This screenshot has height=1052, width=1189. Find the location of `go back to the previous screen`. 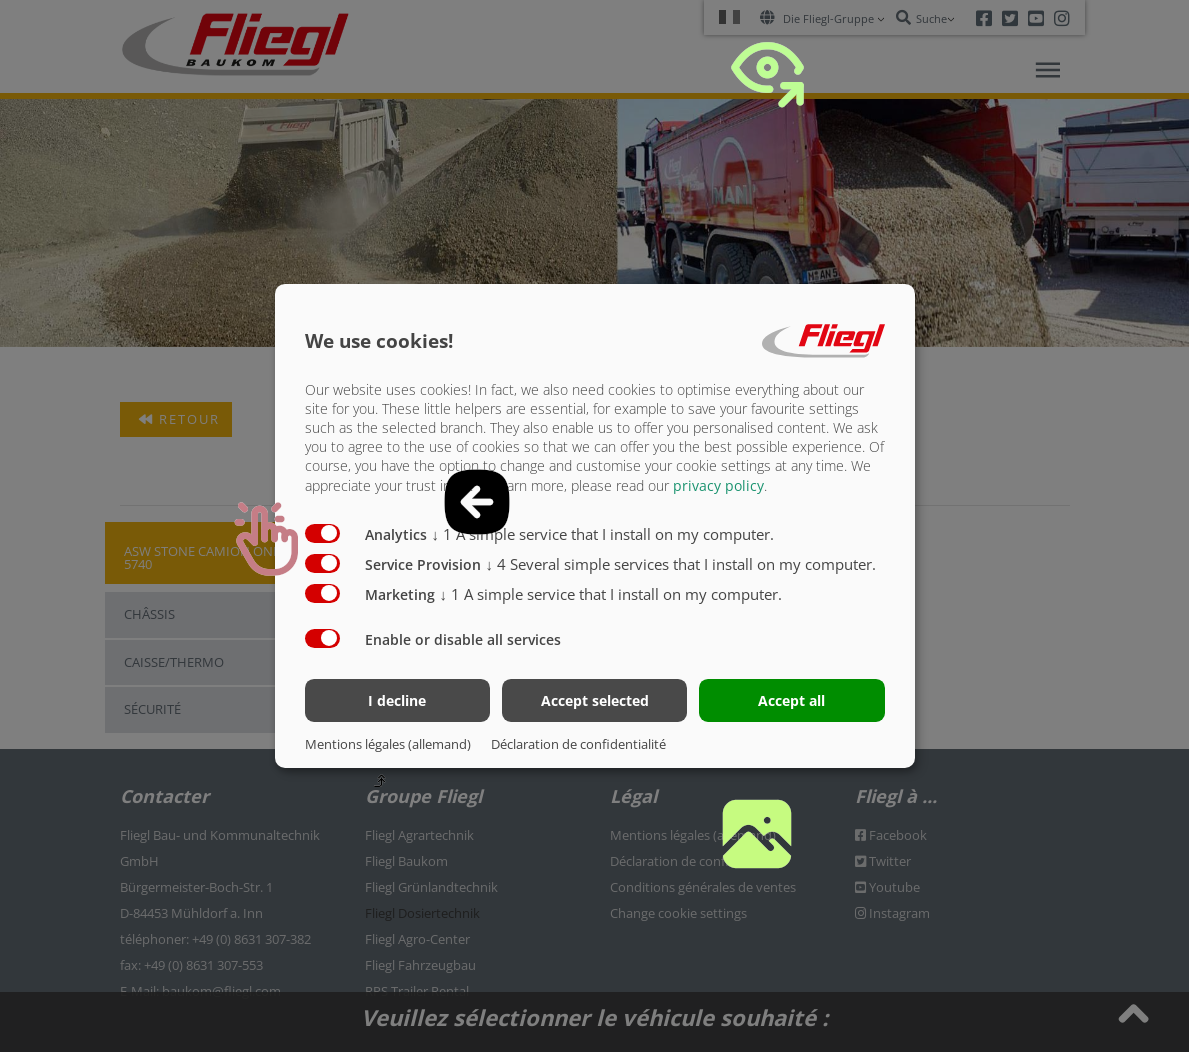

go back to the previous screen is located at coordinates (477, 502).